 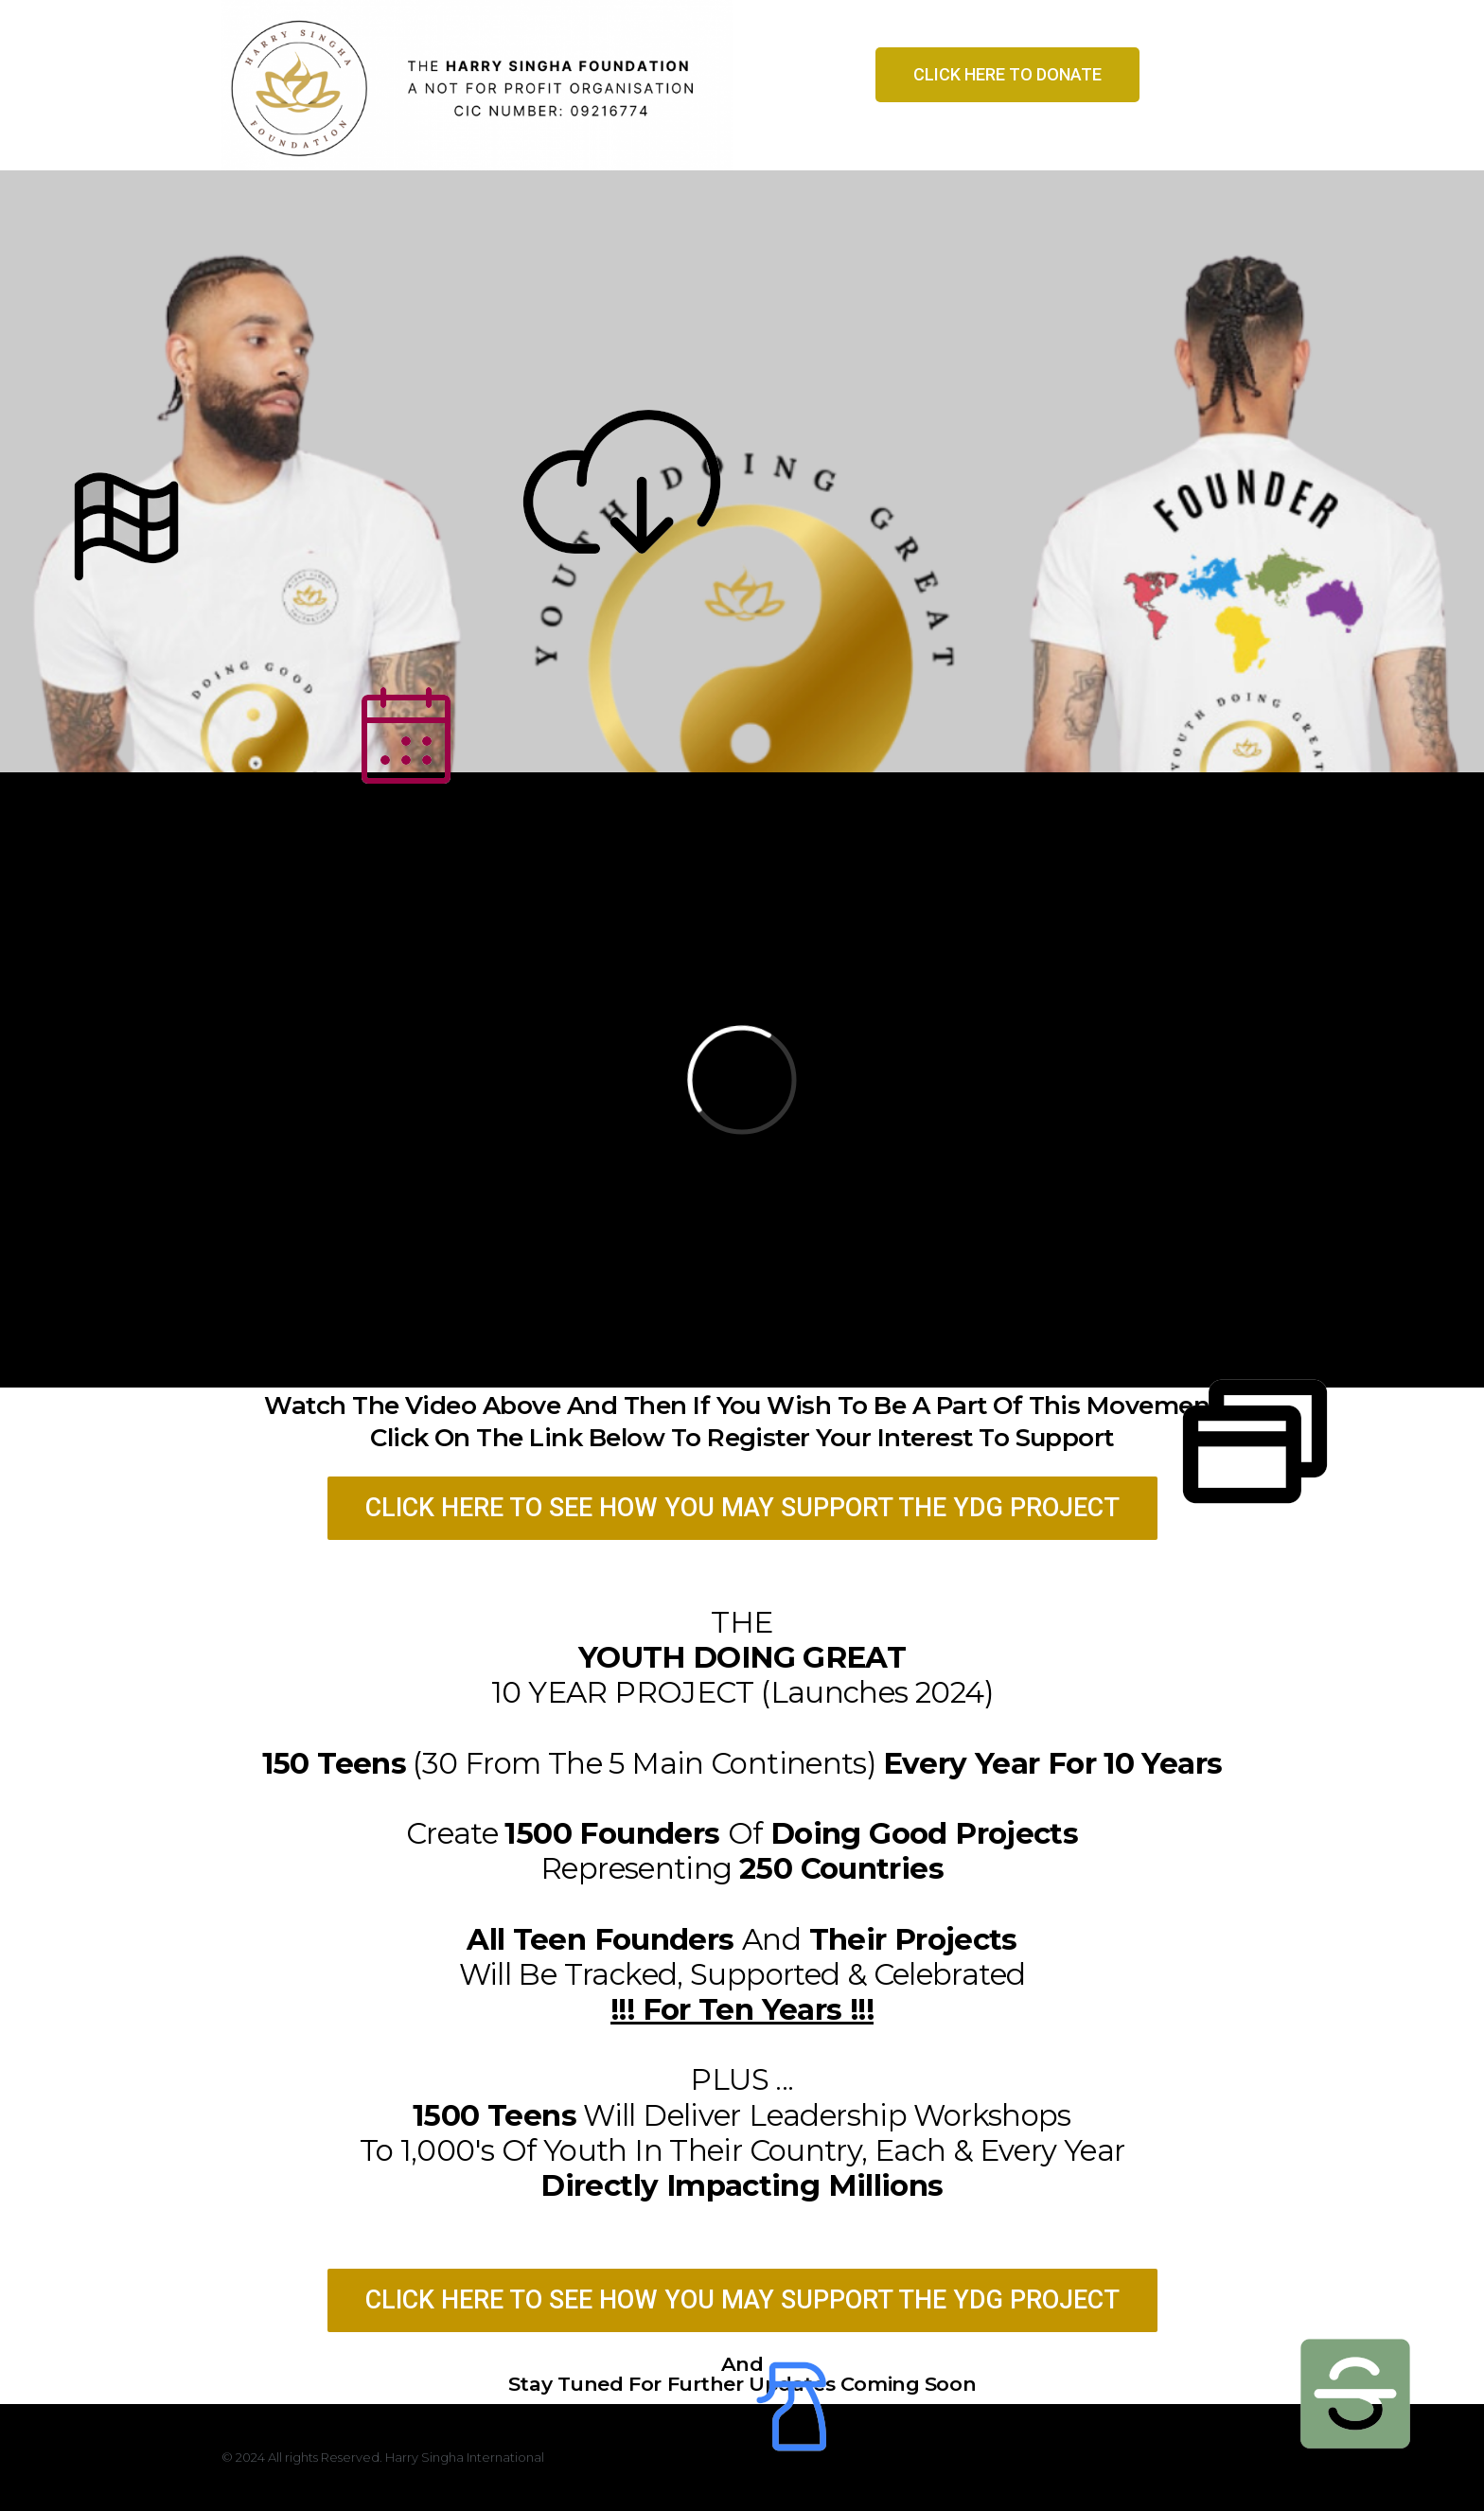 What do you see at coordinates (122, 524) in the screenshot?
I see `indicates finish line or goal completion` at bounding box center [122, 524].